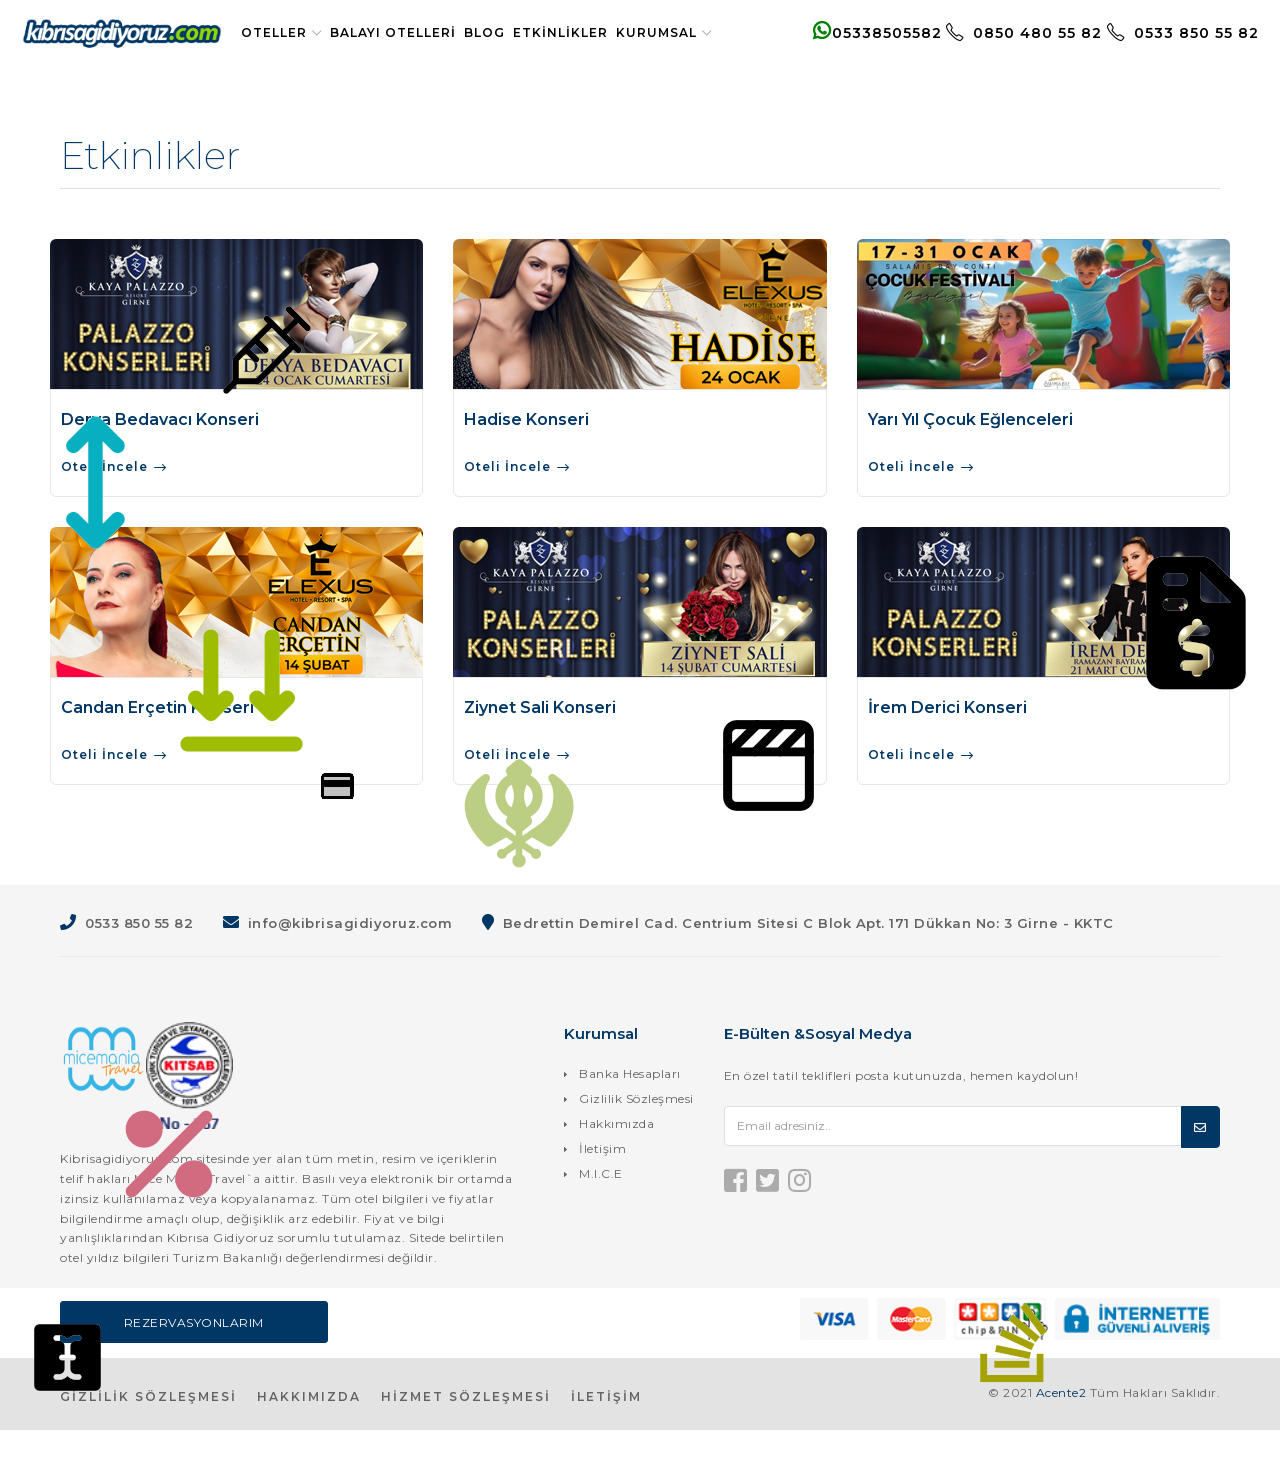 This screenshot has height=1476, width=1280. Describe the element at coordinates (337, 786) in the screenshot. I see `manage payment methods` at that location.